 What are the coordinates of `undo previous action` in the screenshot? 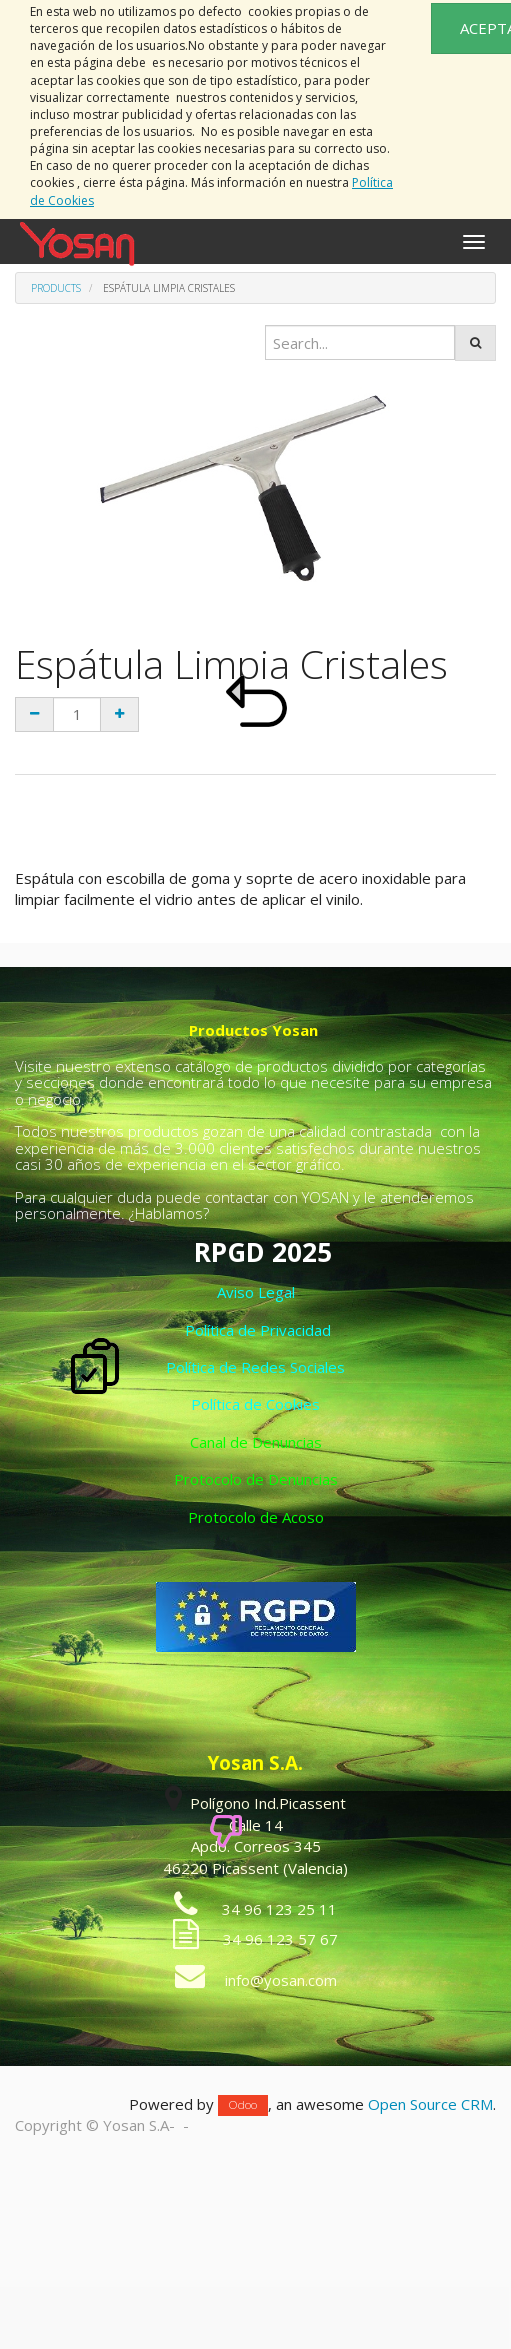 It's located at (256, 703).